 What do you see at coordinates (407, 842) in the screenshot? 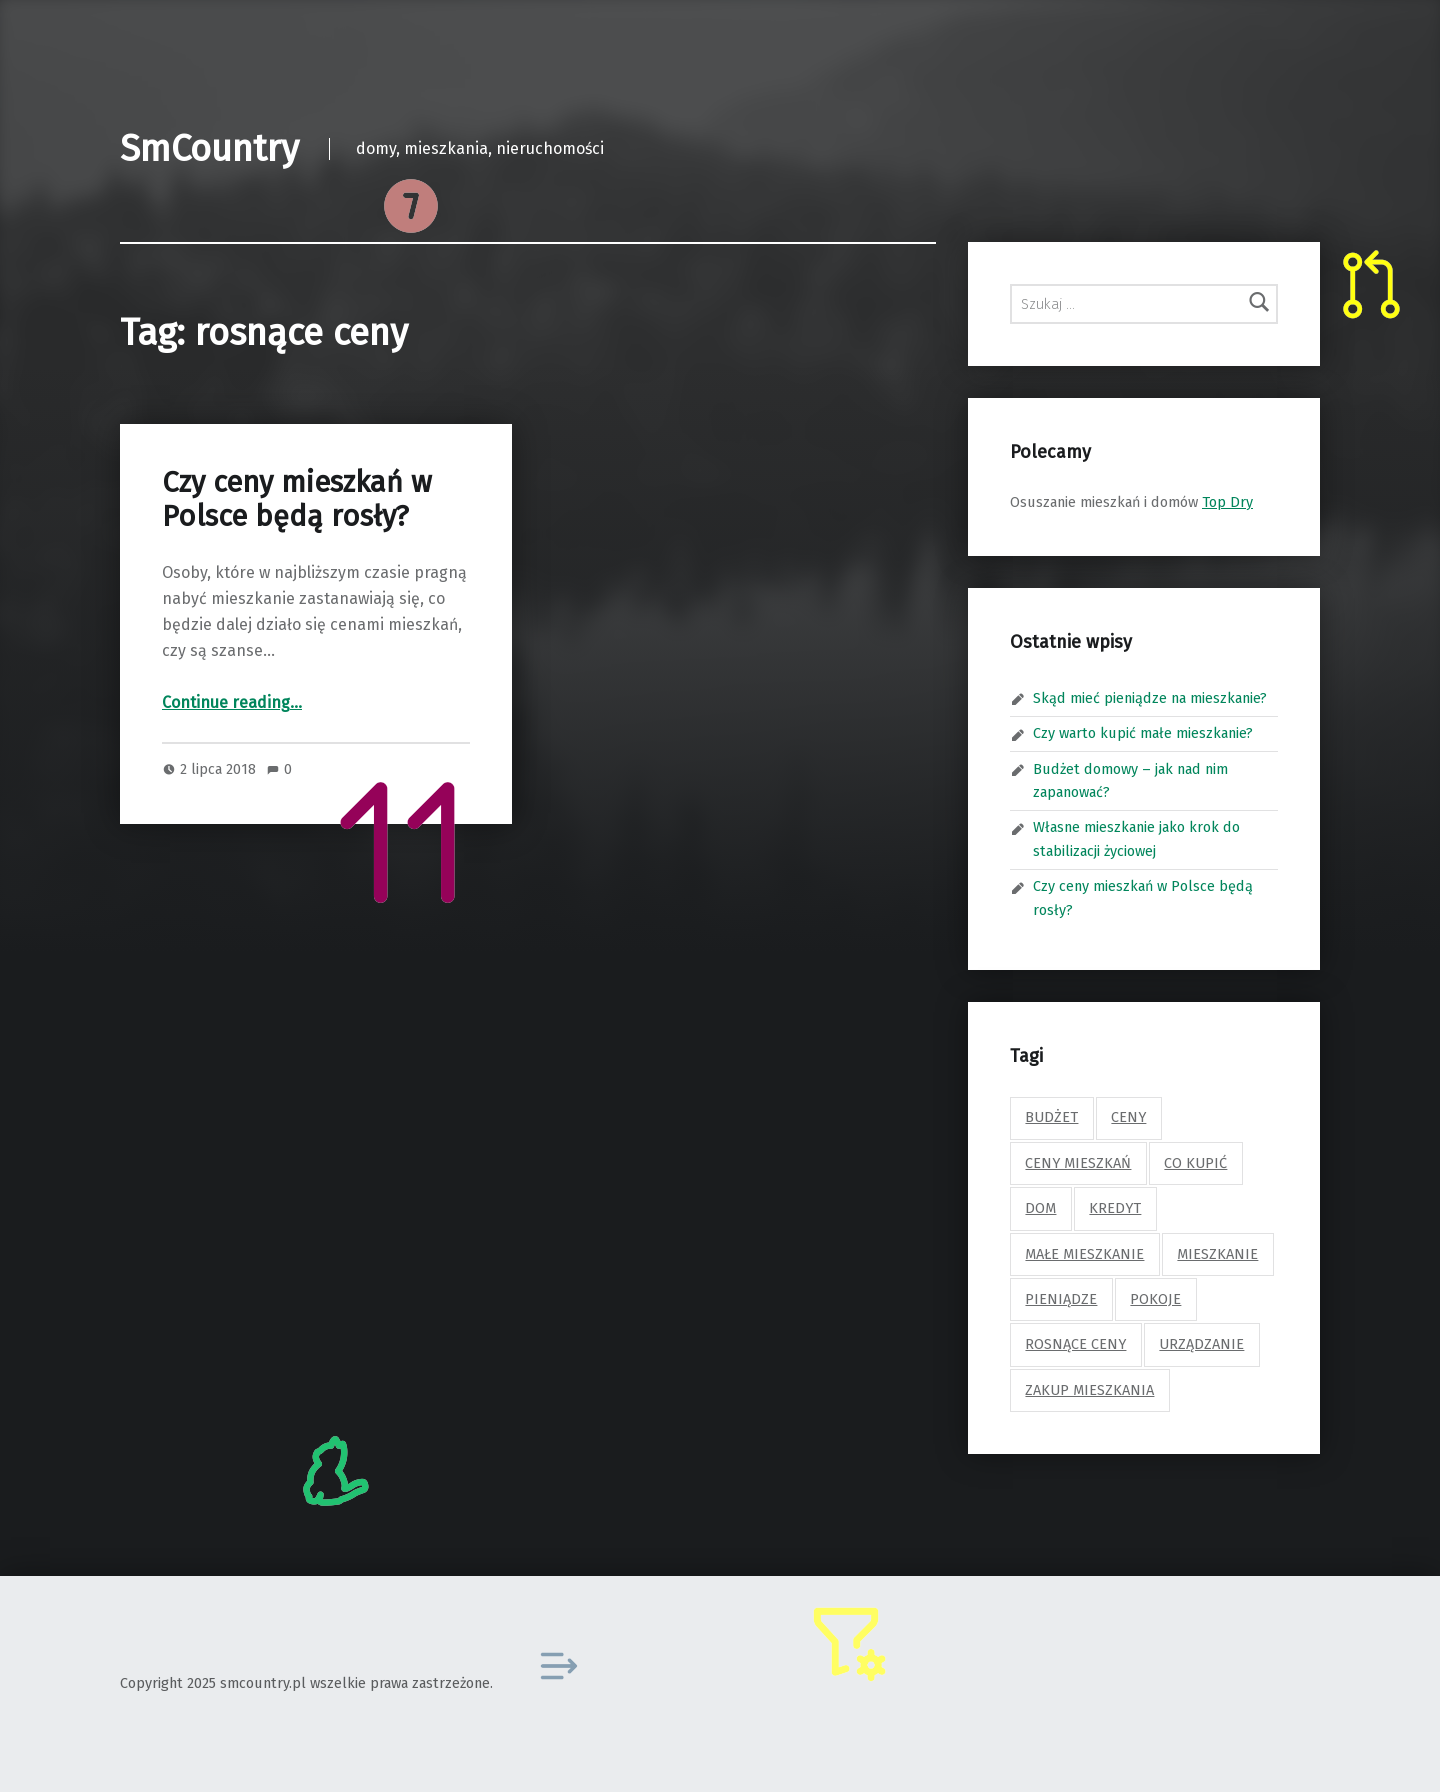
I see `indicates item number 11 in a list or sequence` at bounding box center [407, 842].